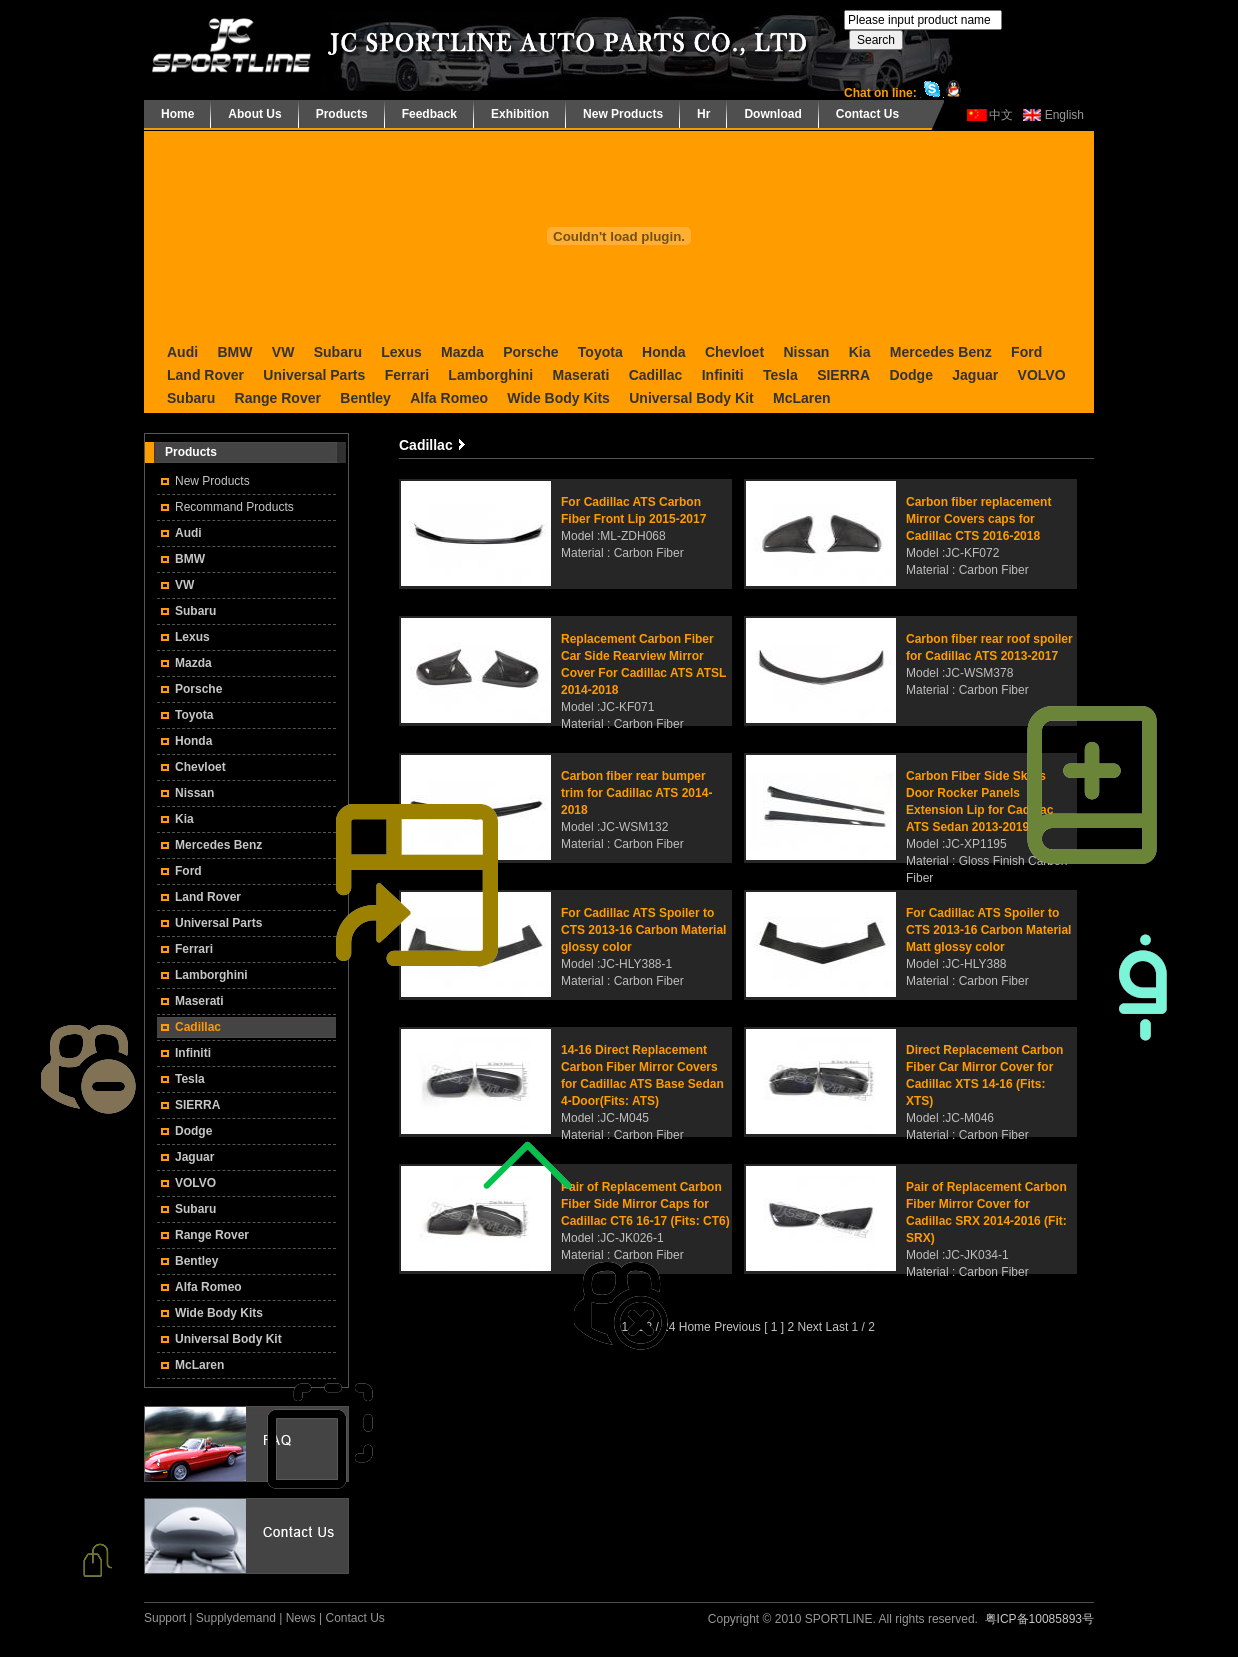 The height and width of the screenshot is (1657, 1238). Describe the element at coordinates (96, 1561) in the screenshot. I see `browse tea or hot beverage options` at that location.